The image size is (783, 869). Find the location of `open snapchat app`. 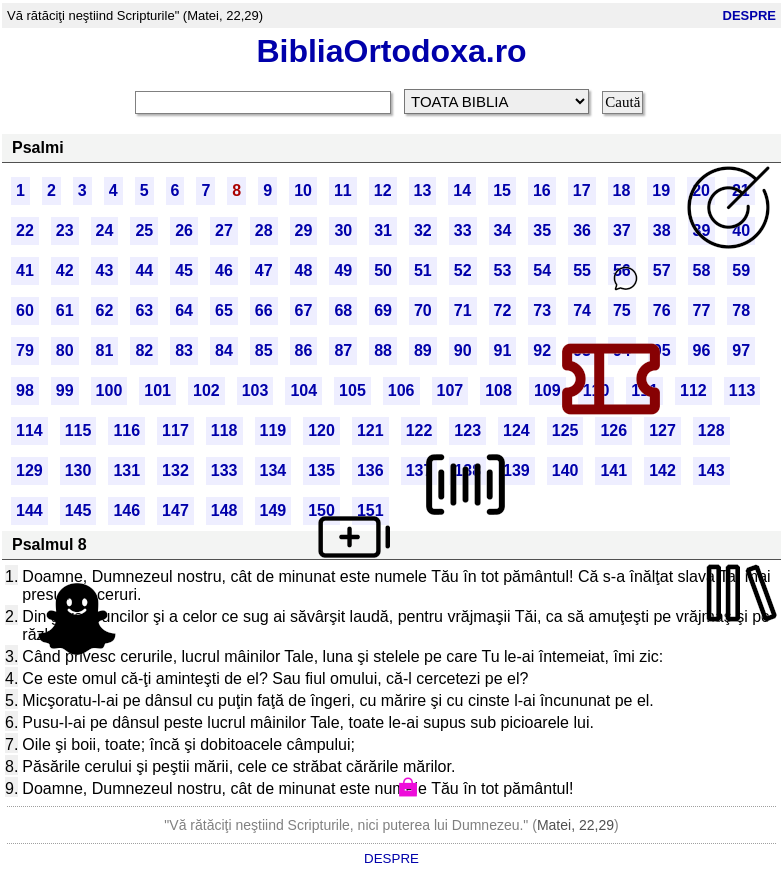

open snapchat app is located at coordinates (77, 619).